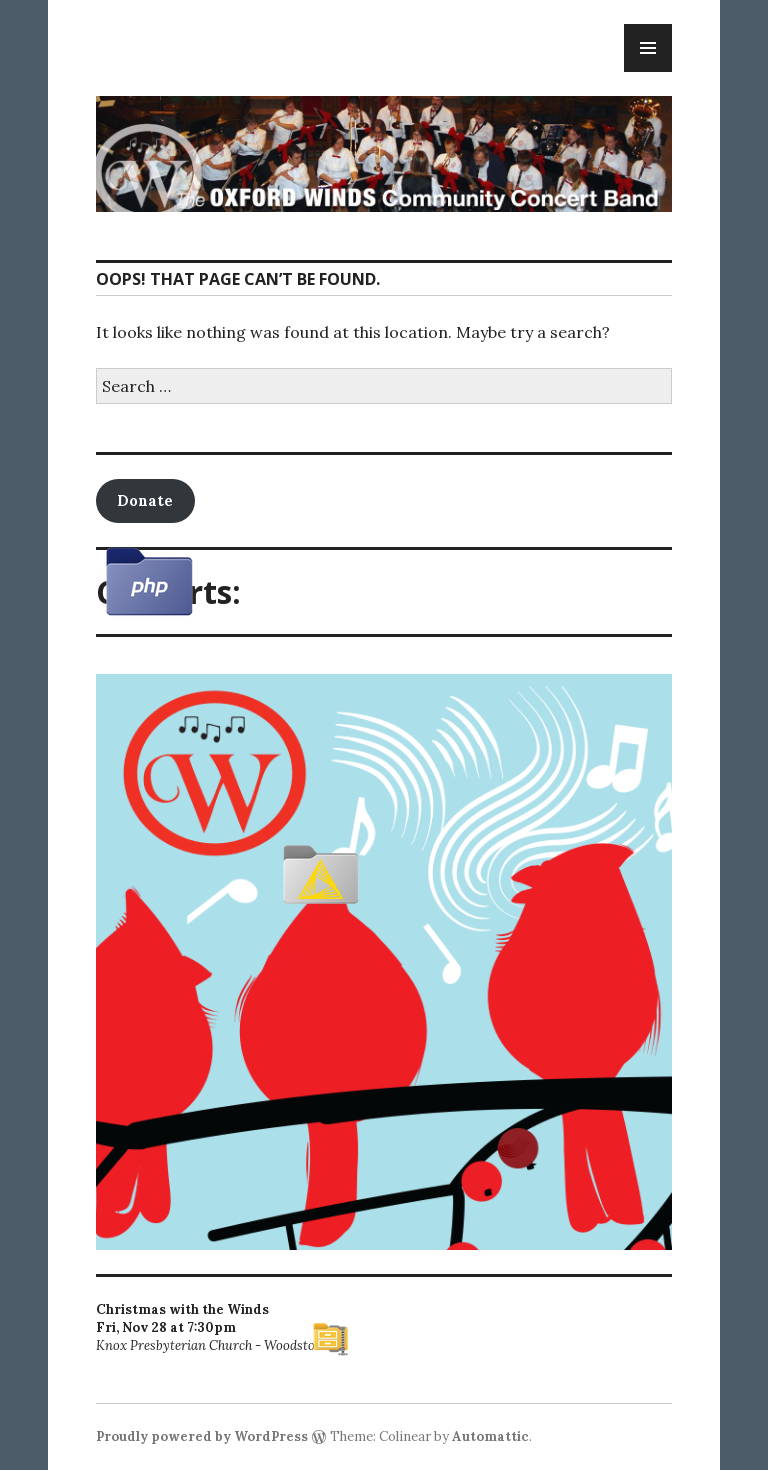  I want to click on open compressed files folder, so click(330, 1337).